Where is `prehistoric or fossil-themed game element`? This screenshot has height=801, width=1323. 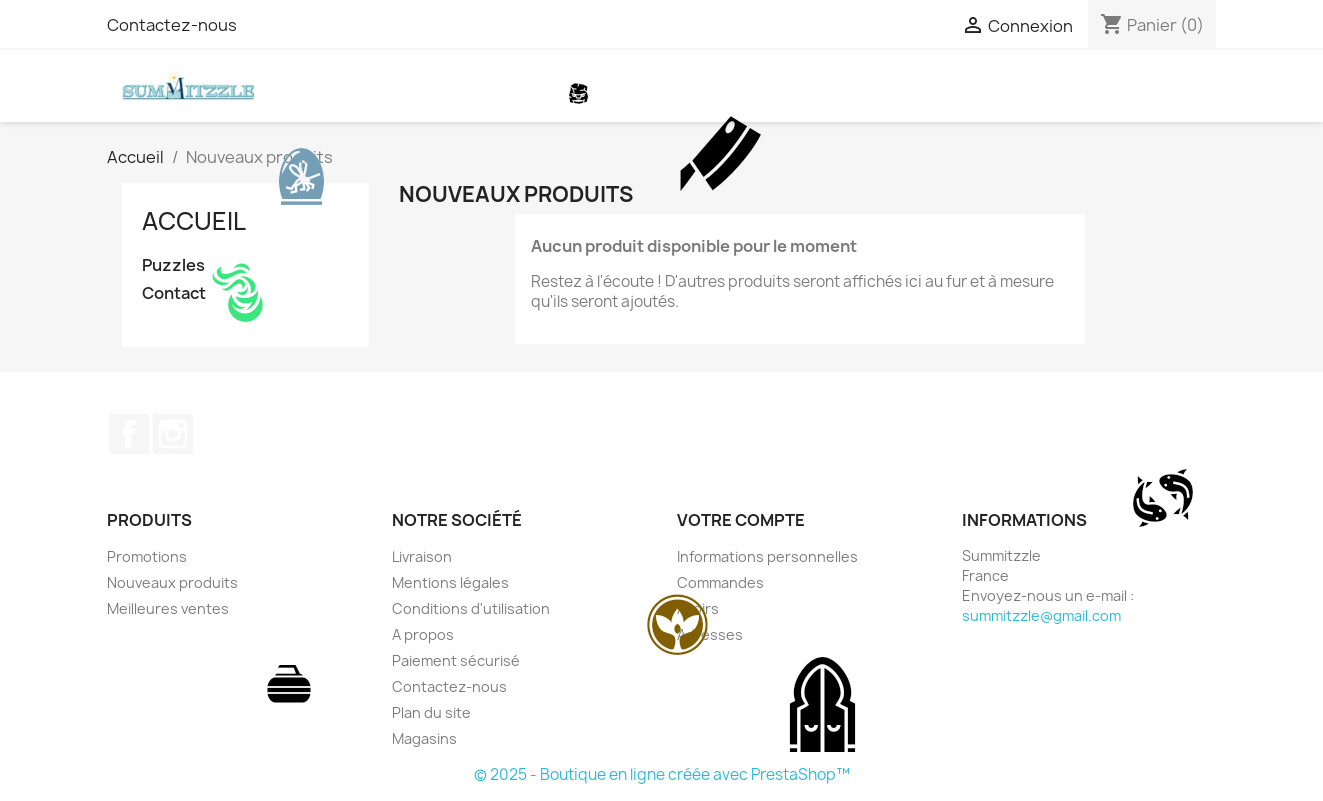
prehistoric or fossil-themed game element is located at coordinates (301, 176).